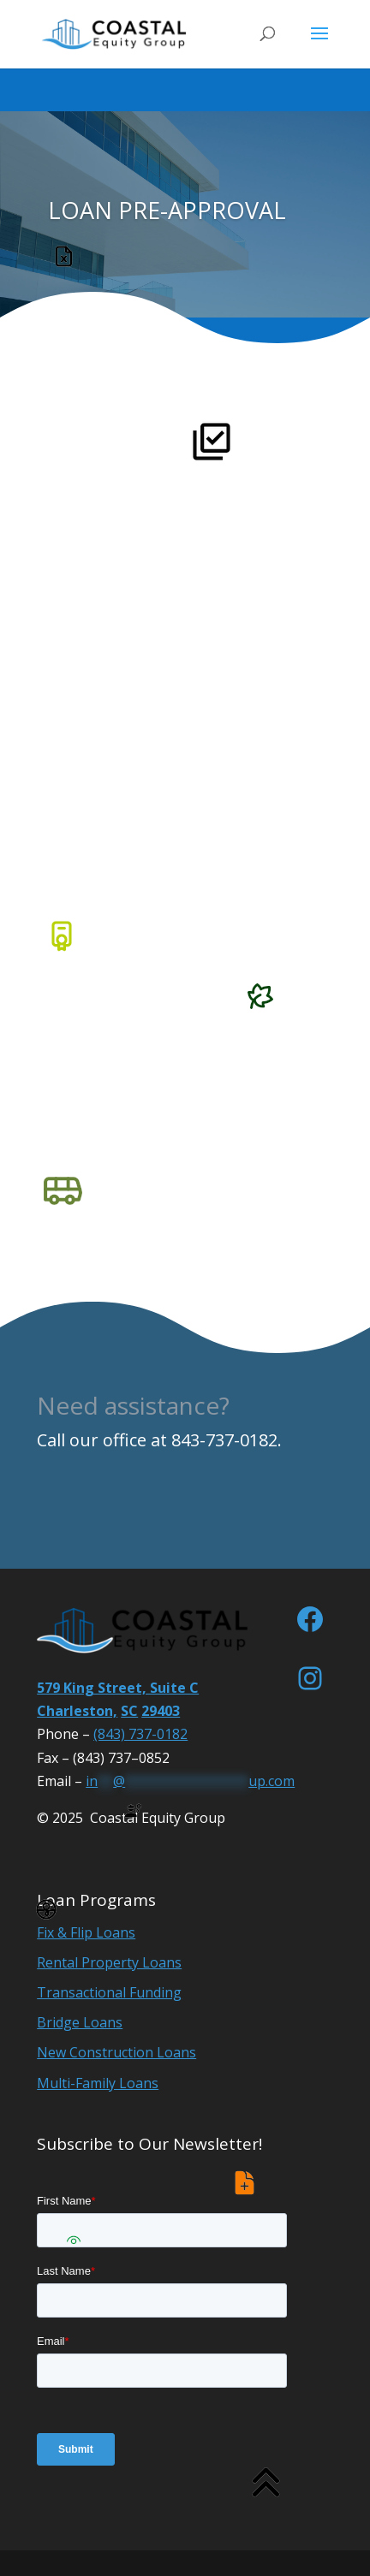  Describe the element at coordinates (244, 2182) in the screenshot. I see `create a new document` at that location.